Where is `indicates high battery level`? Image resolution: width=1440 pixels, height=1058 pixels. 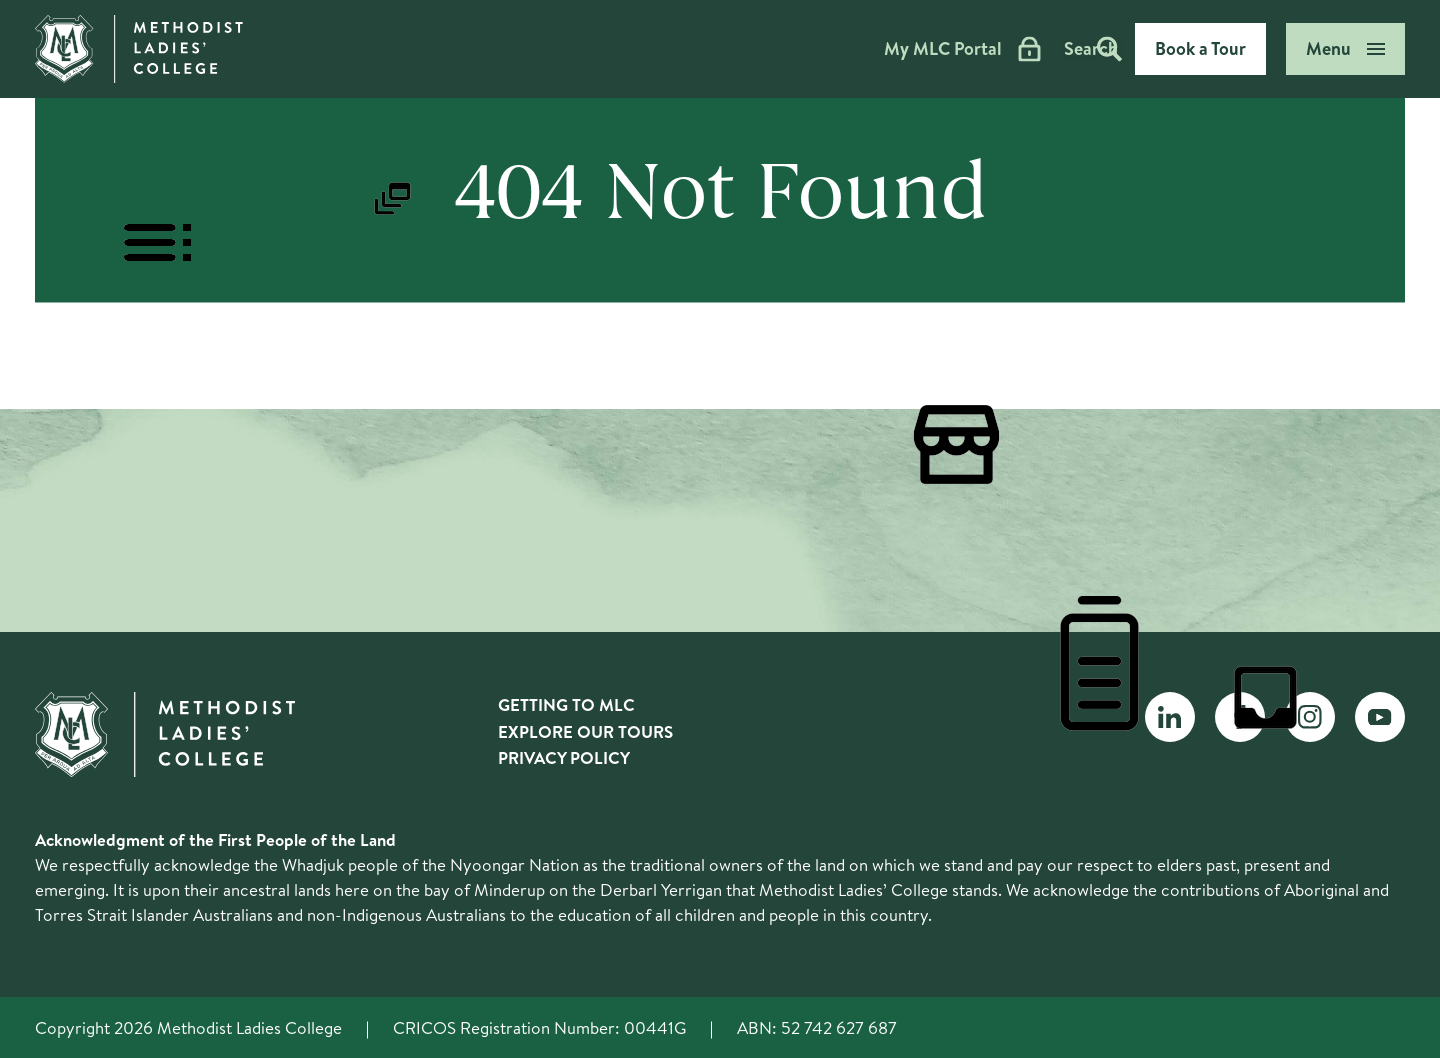 indicates high battery level is located at coordinates (1099, 665).